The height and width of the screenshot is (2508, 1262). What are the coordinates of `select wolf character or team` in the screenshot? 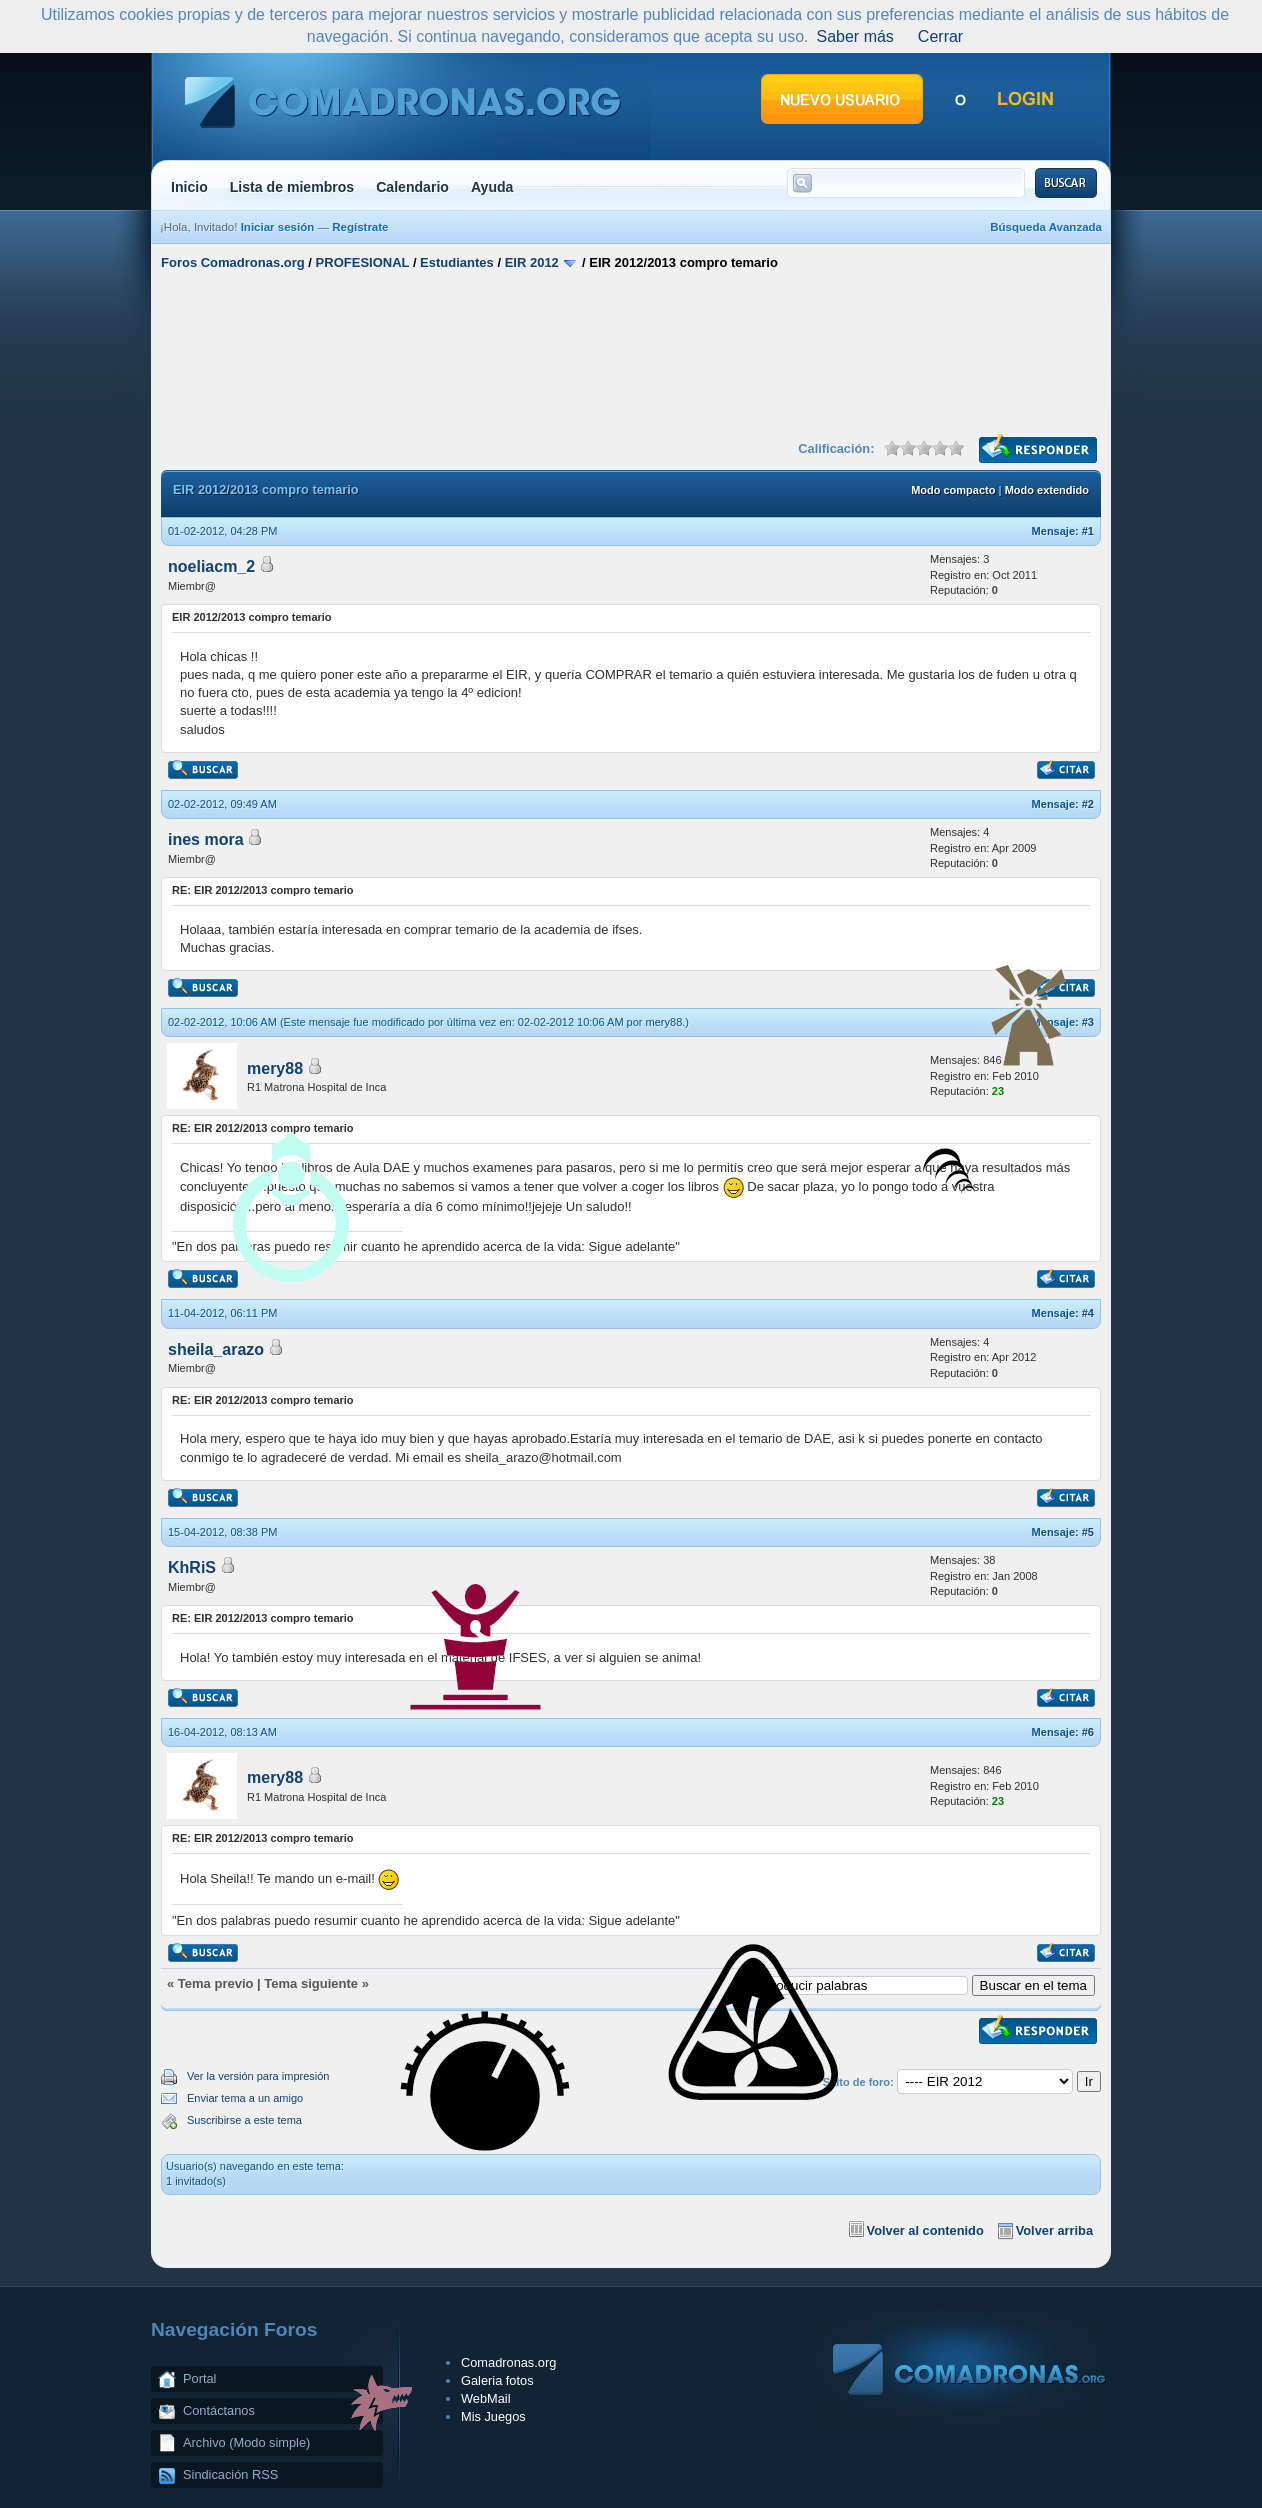 It's located at (381, 2402).